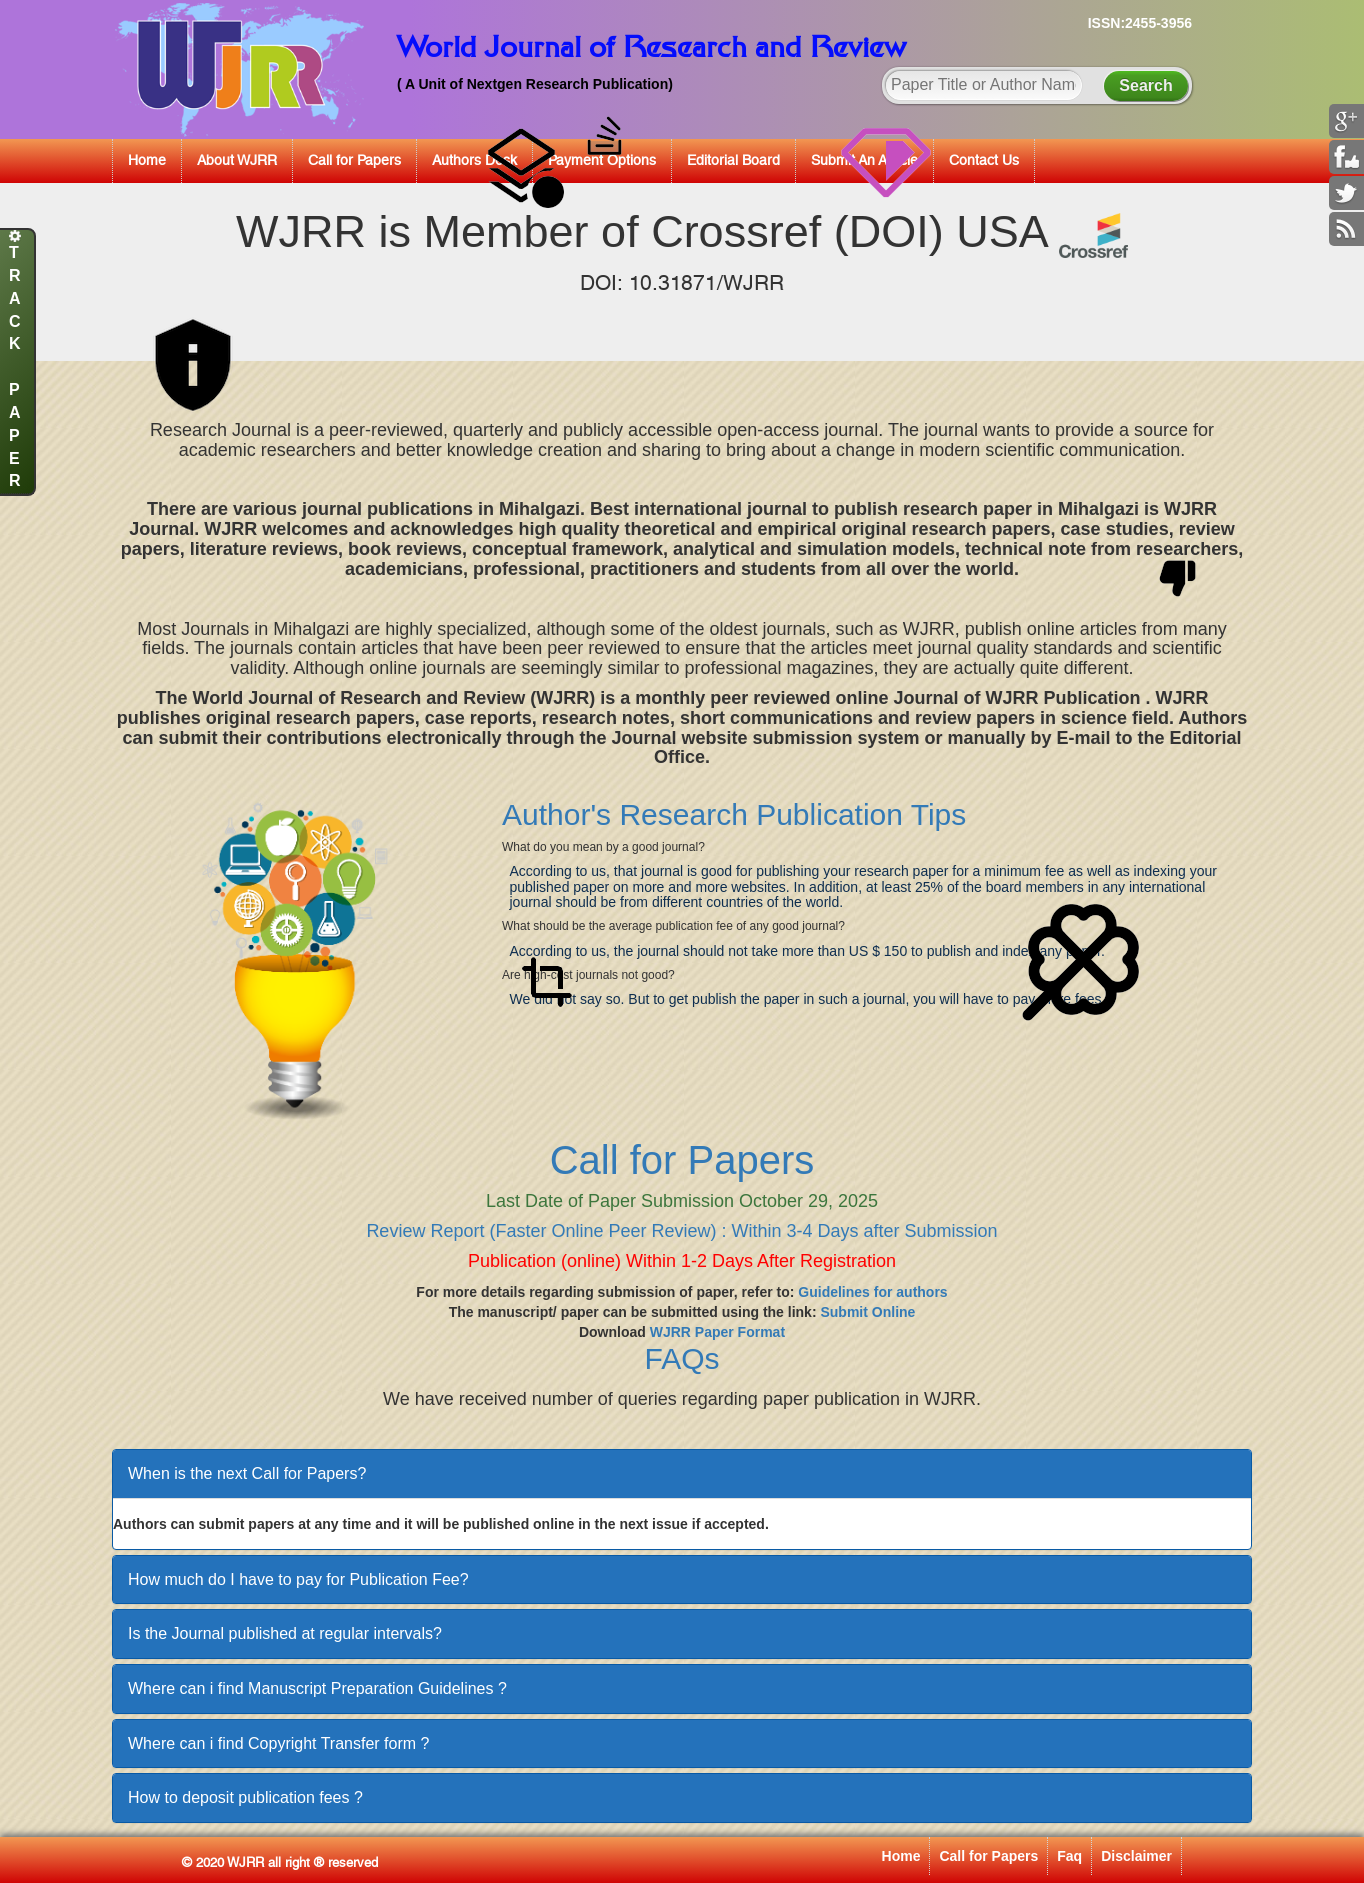 Image resolution: width=1364 pixels, height=1883 pixels. What do you see at coordinates (886, 160) in the screenshot?
I see `ruby programming language file type indicator` at bounding box center [886, 160].